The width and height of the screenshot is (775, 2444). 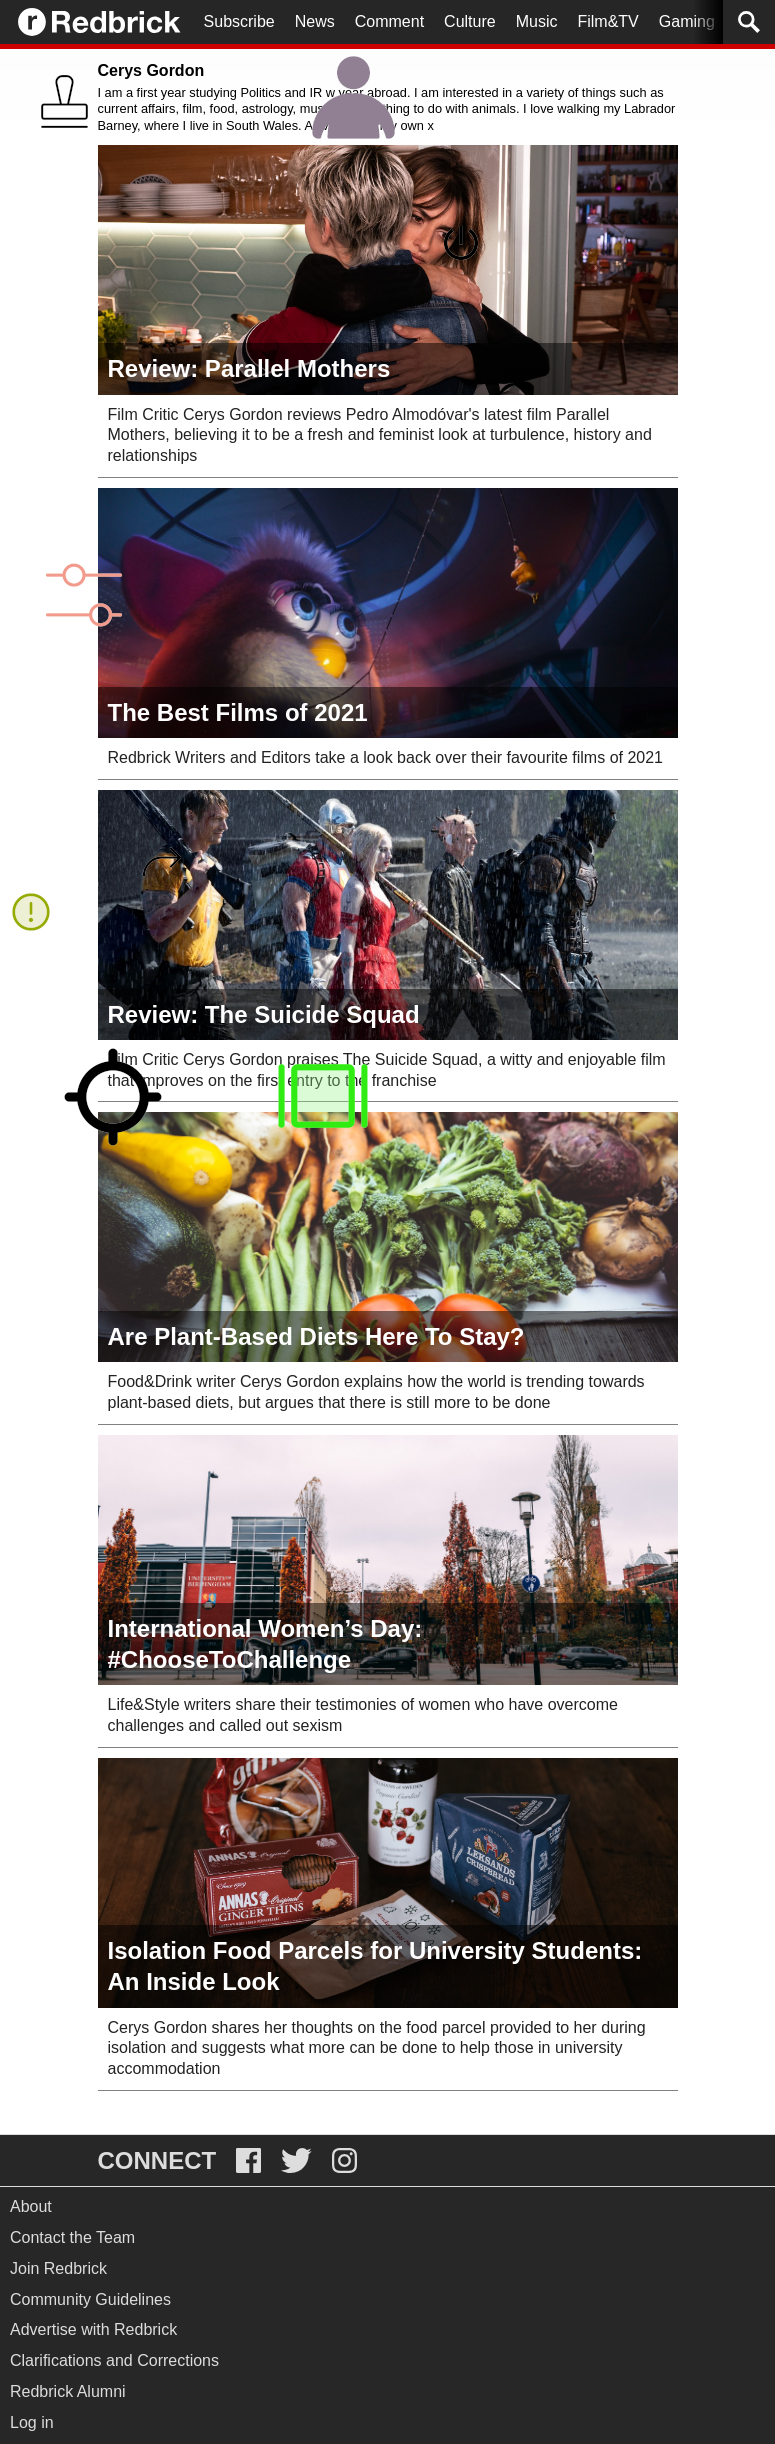 What do you see at coordinates (461, 243) in the screenshot?
I see `turn off or shut down the device` at bounding box center [461, 243].